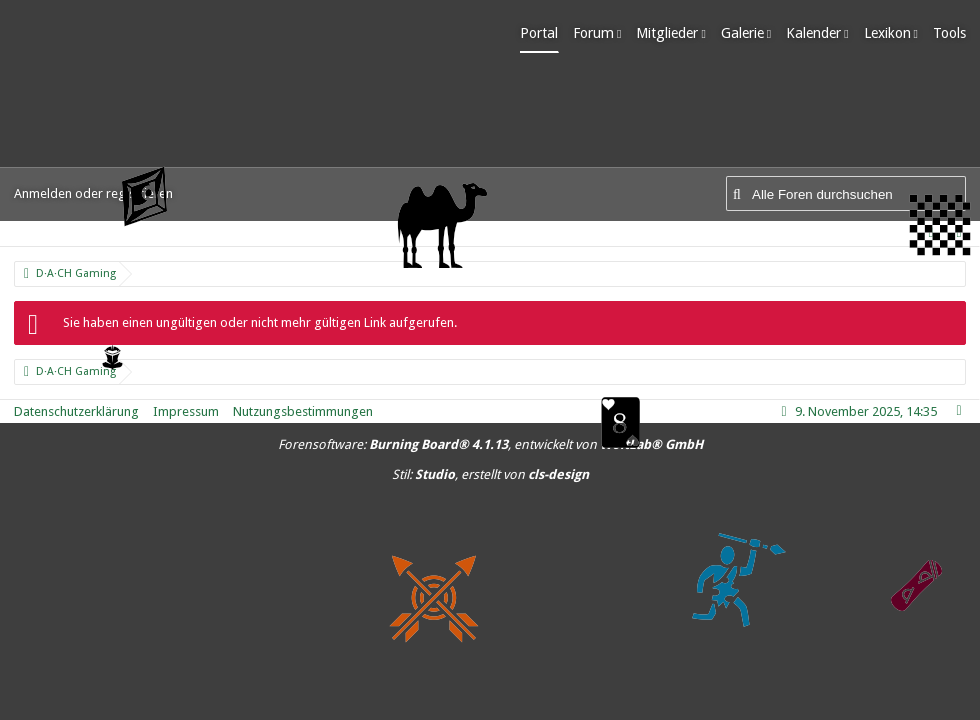 The height and width of the screenshot is (720, 980). What do you see at coordinates (144, 196) in the screenshot?
I see `indicates a rare or precious item in a game inventory` at bounding box center [144, 196].